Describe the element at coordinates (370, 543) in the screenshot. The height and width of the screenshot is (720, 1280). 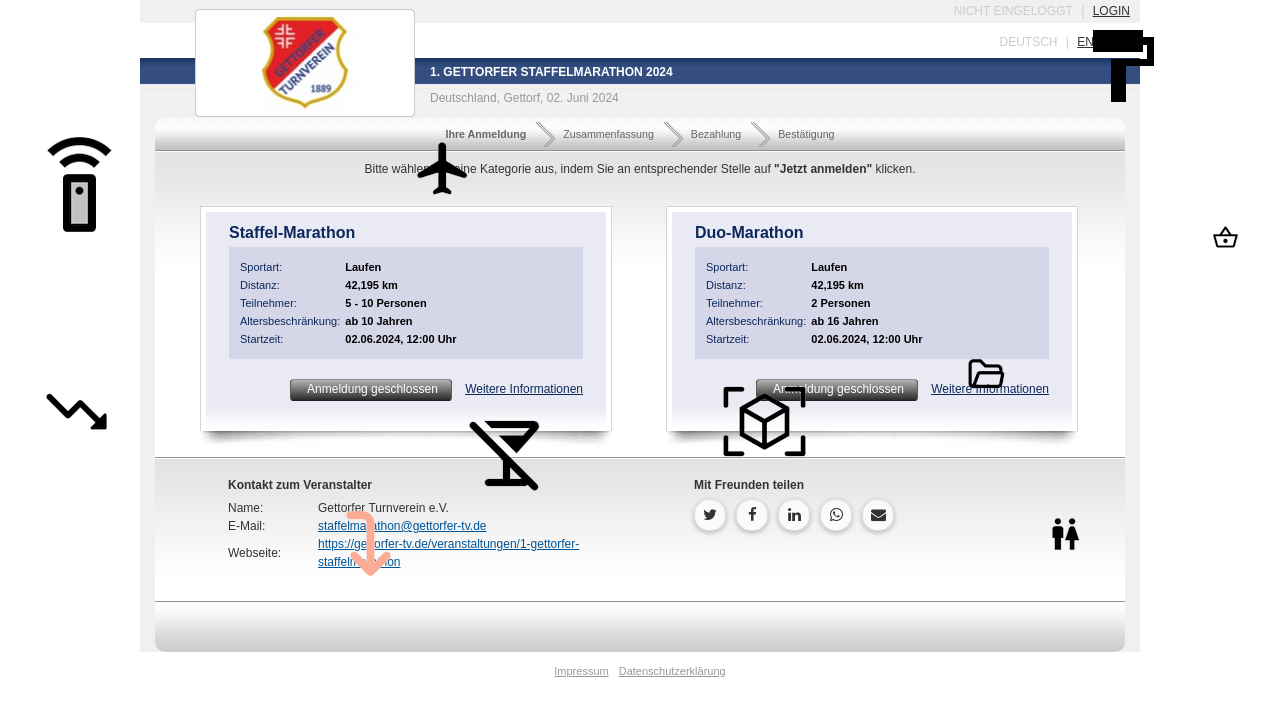
I see `move item down one level` at that location.